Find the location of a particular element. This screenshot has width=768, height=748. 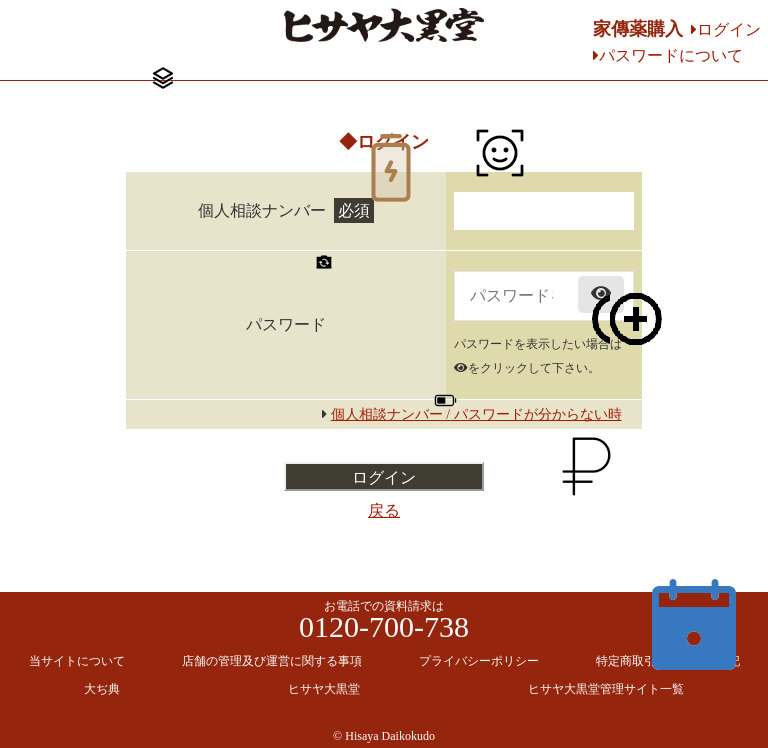

calendar event or reminder pending is located at coordinates (694, 628).